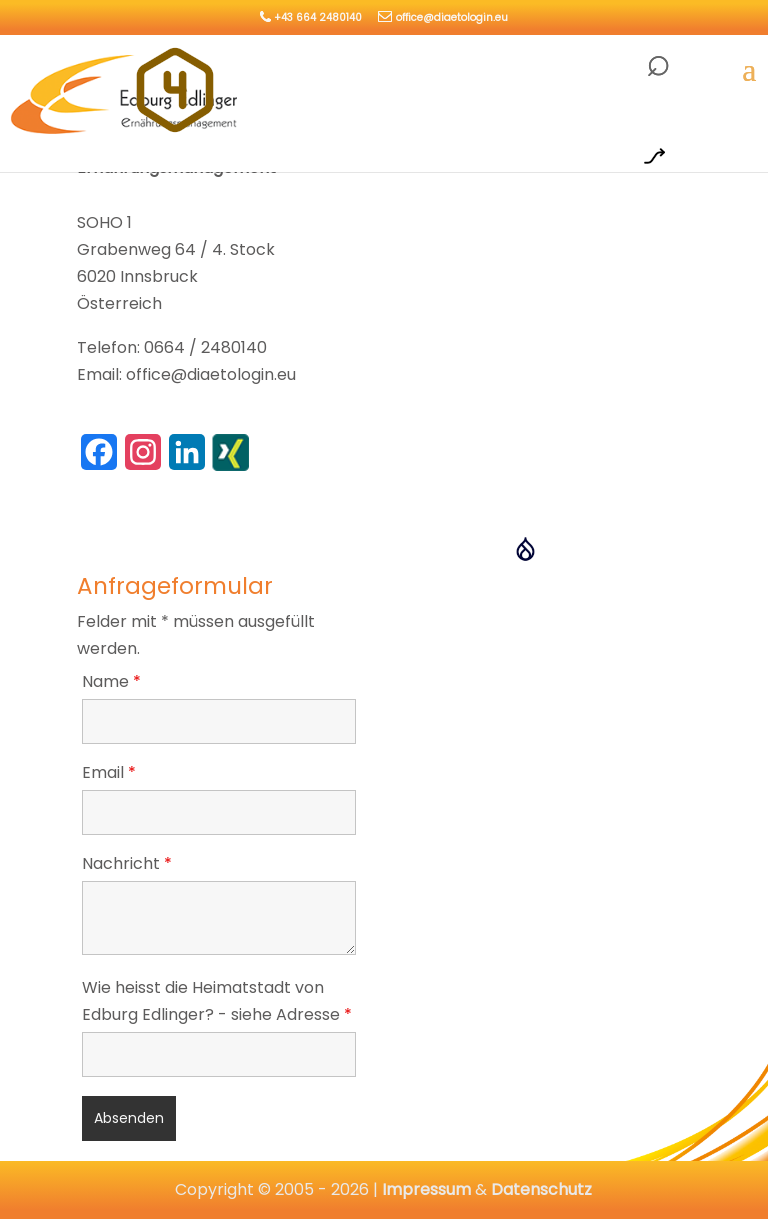  I want to click on step 4 in a multi-step process, so click(175, 90).